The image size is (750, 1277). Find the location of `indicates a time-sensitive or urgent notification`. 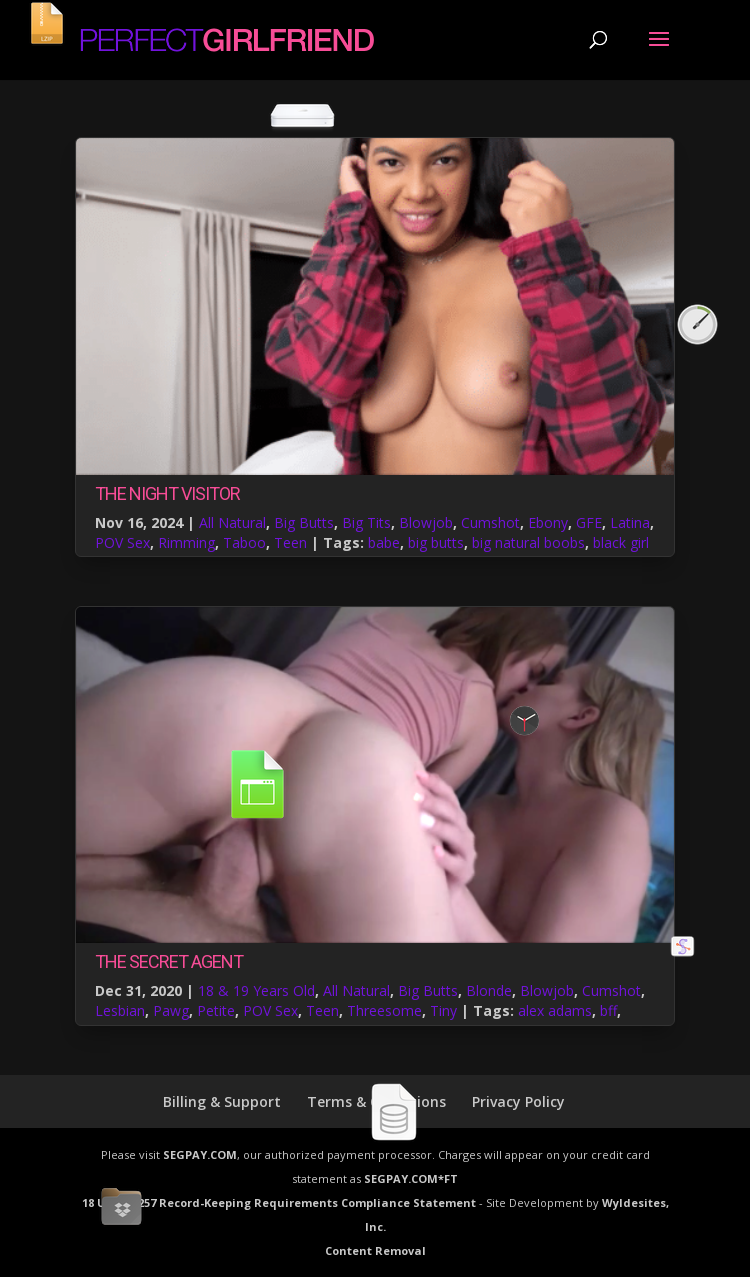

indicates a time-sensitive or urgent notification is located at coordinates (524, 720).